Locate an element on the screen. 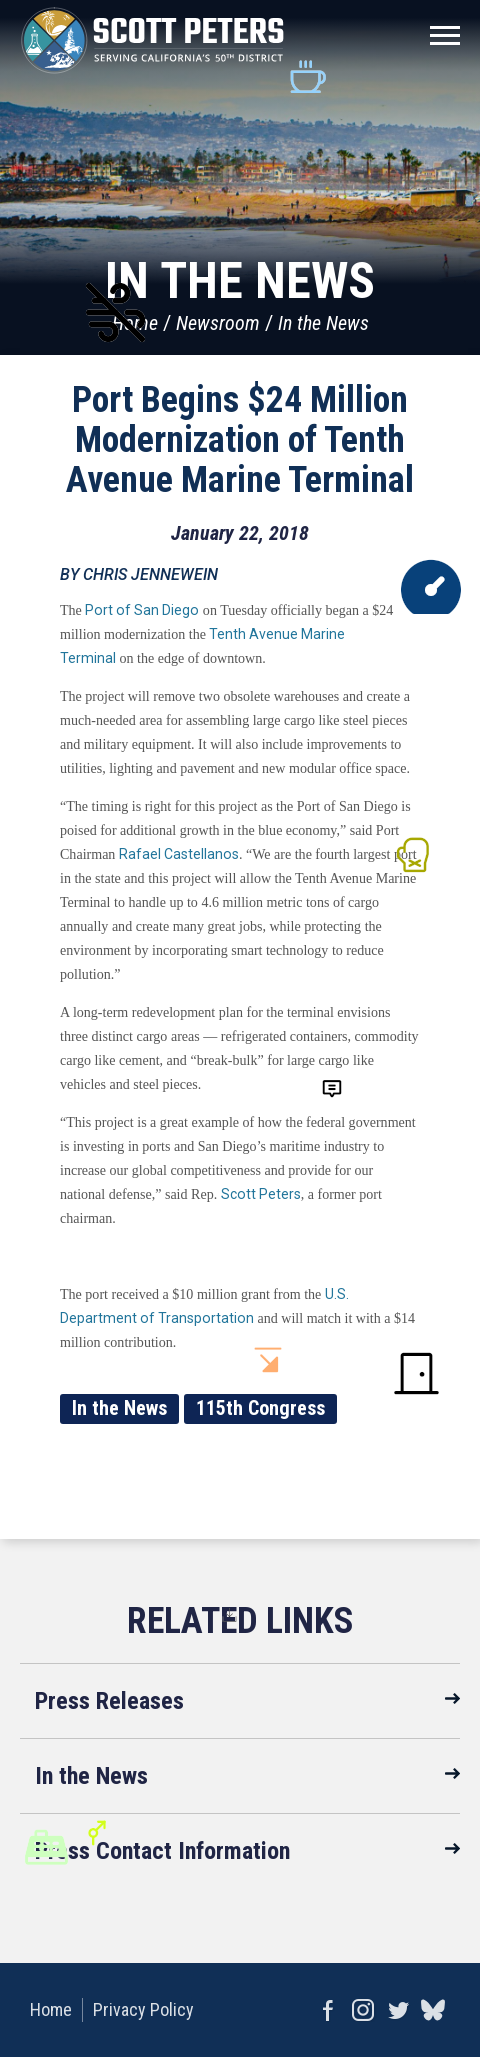 The image size is (480, 2057). access point of sale system is located at coordinates (46, 1849).